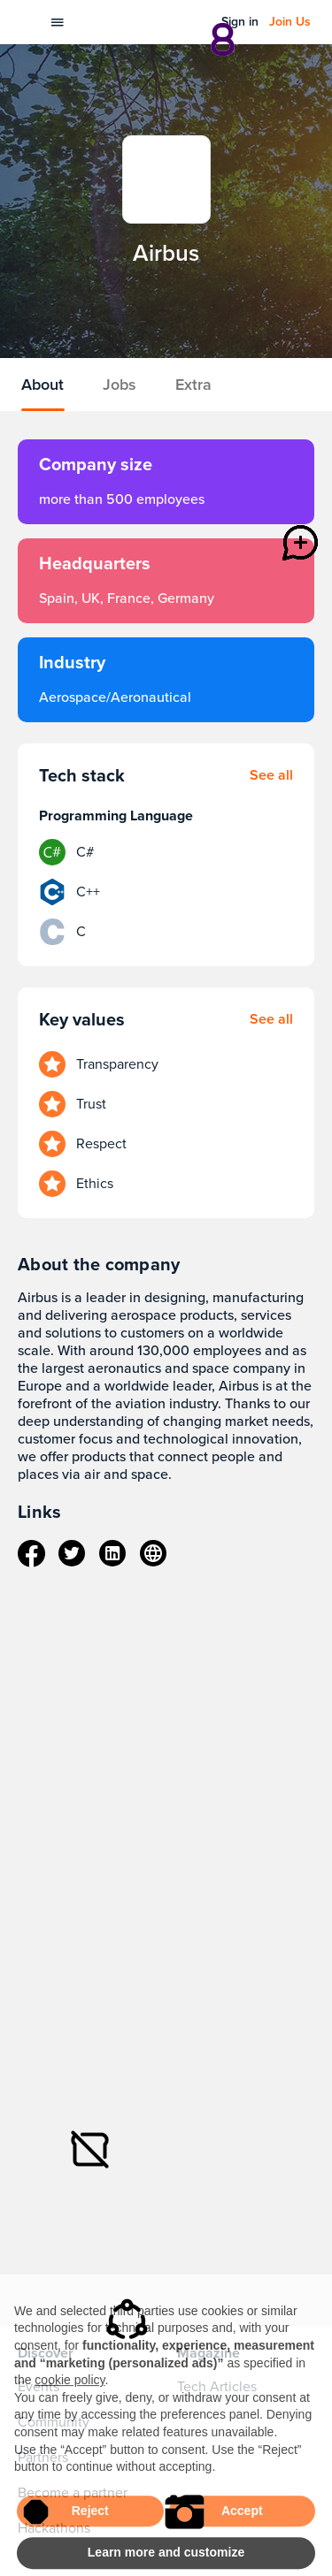 This screenshot has width=332, height=2576. What do you see at coordinates (222, 39) in the screenshot?
I see `displays the number 8 in a list or ranking` at bounding box center [222, 39].